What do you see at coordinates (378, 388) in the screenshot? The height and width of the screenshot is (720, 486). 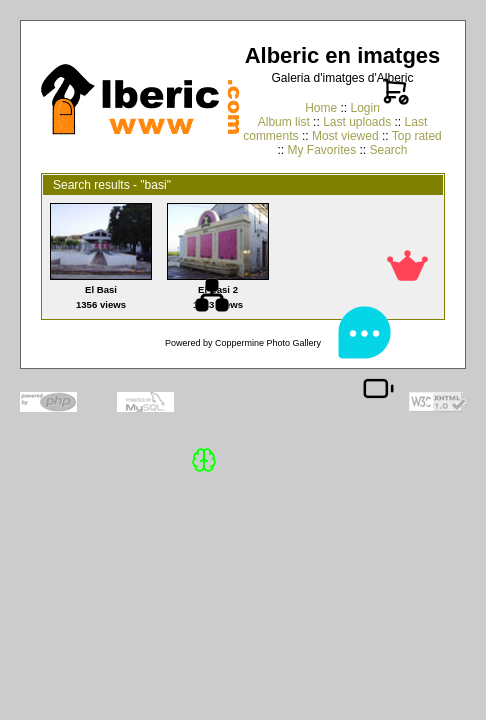 I see `indicates current battery level` at bounding box center [378, 388].